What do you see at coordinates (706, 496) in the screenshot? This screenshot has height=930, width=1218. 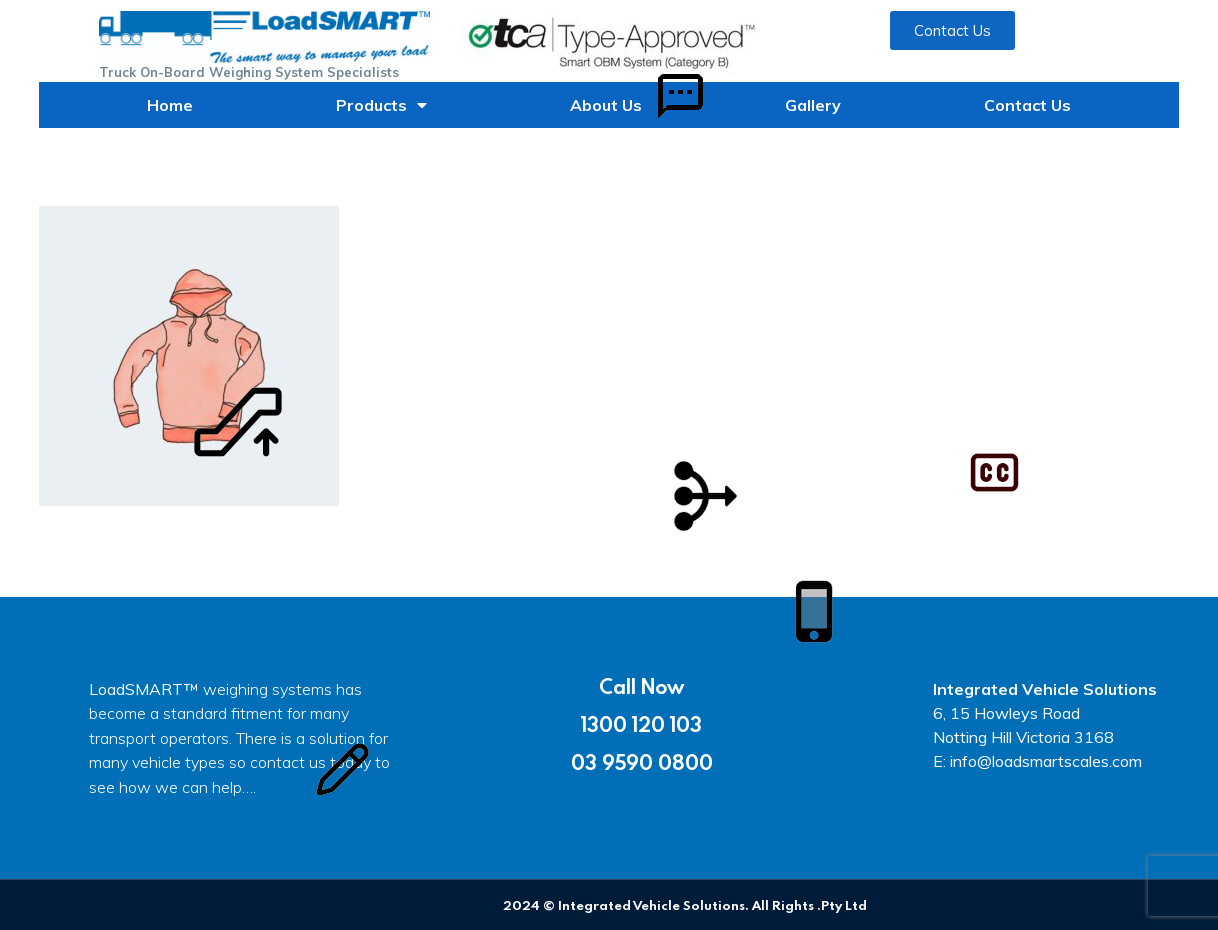 I see `manage ad mediation settings` at bounding box center [706, 496].